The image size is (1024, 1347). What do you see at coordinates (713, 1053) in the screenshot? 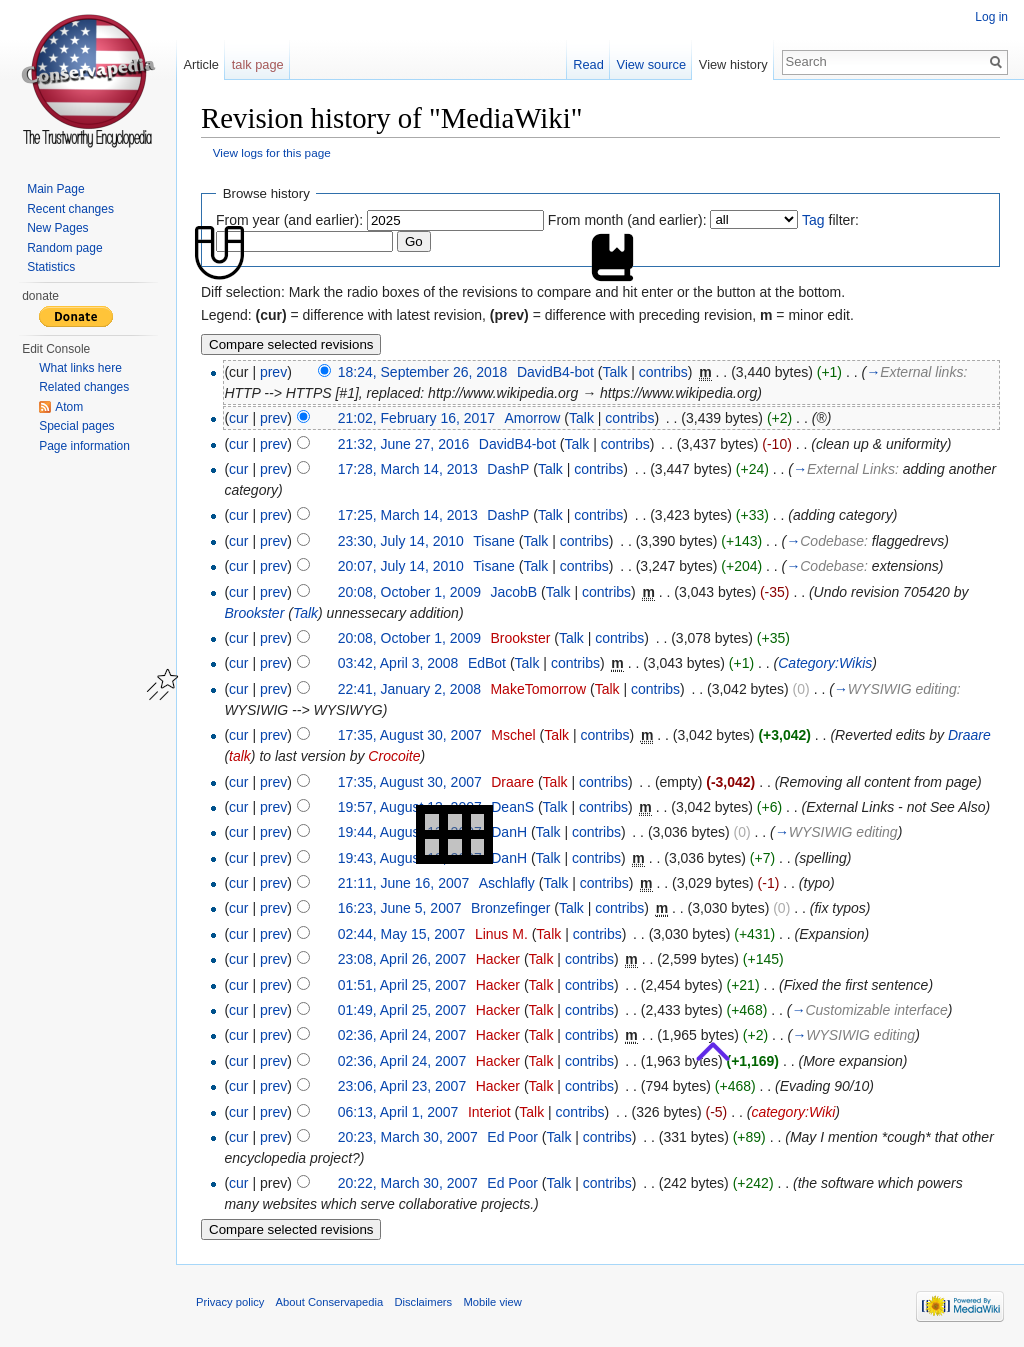
I see `collapse an expanded section` at bounding box center [713, 1053].